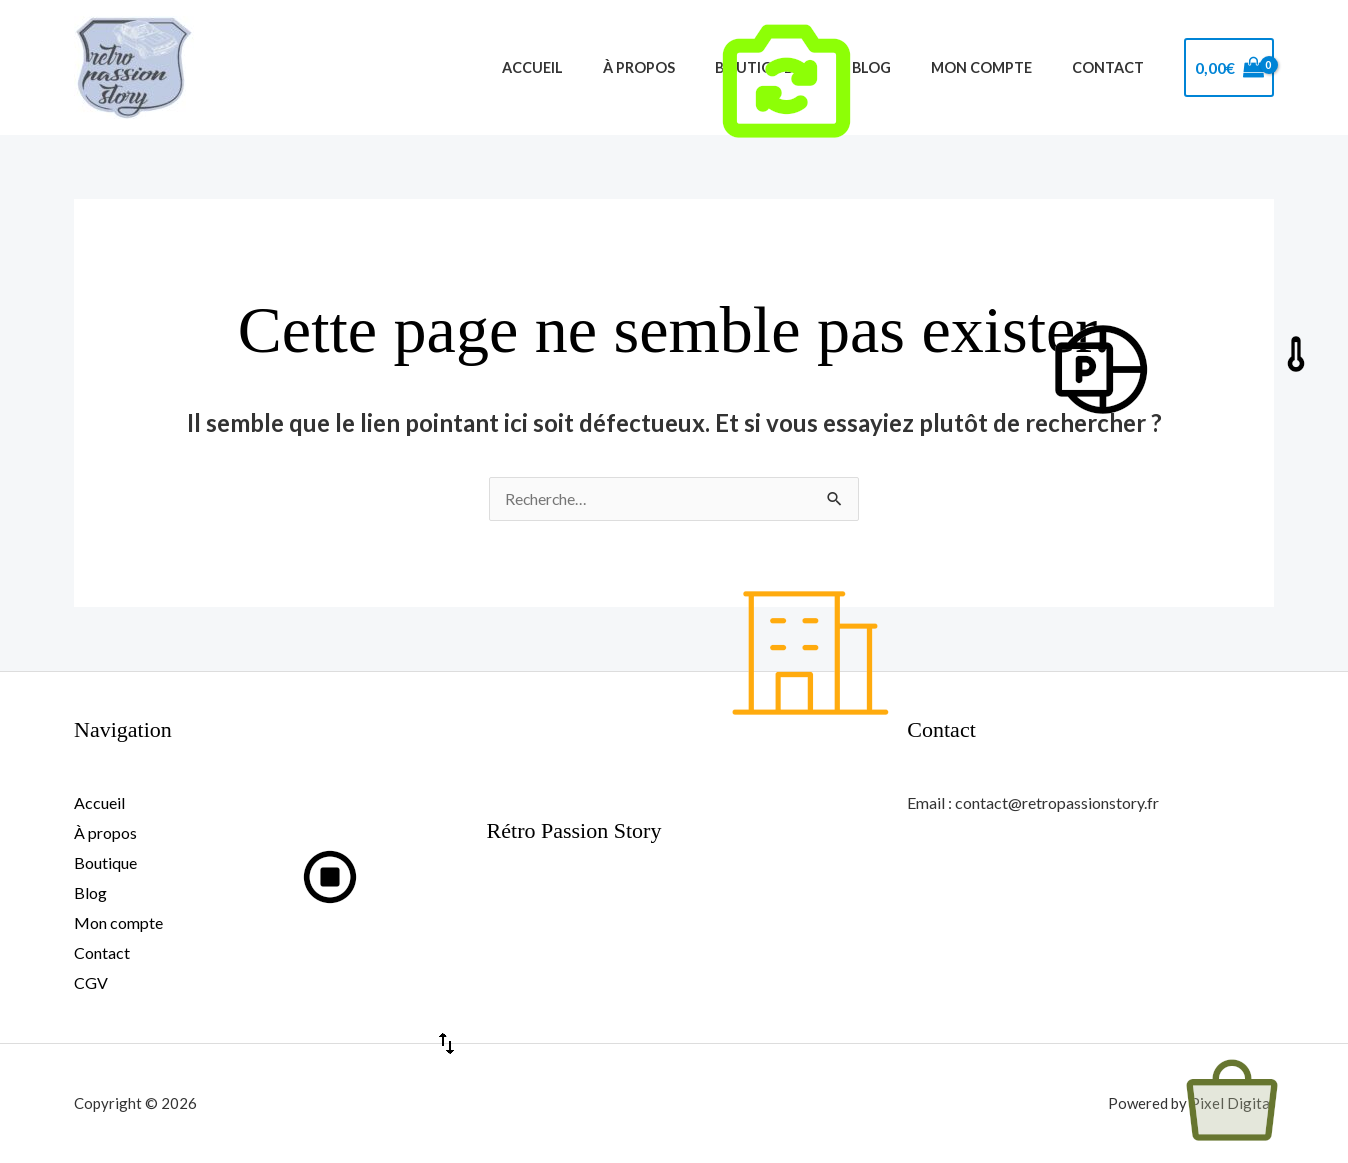 This screenshot has width=1348, height=1163. I want to click on stop media playback, so click(330, 877).